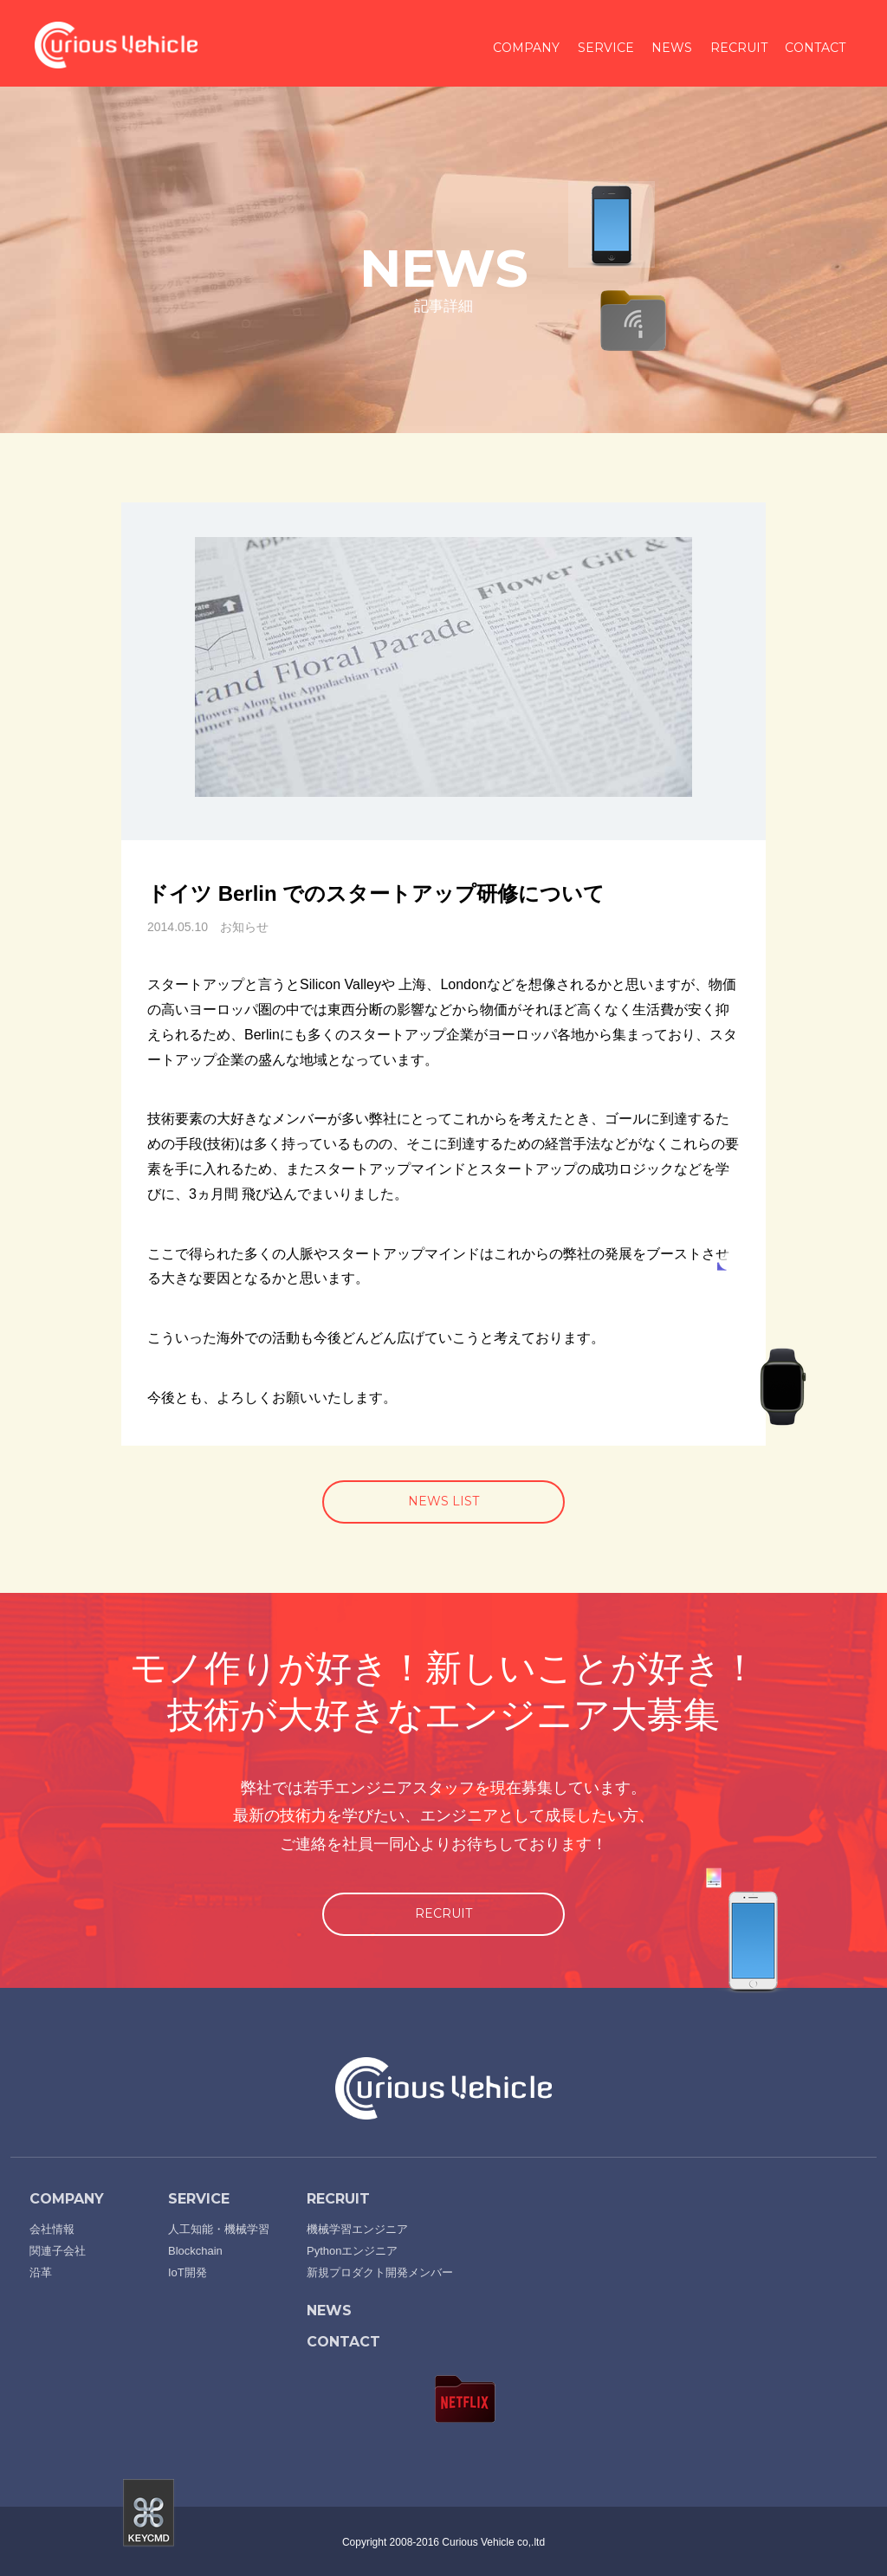 The height and width of the screenshot is (2576, 887). Describe the element at coordinates (464, 2400) in the screenshot. I see `open folder containing Netflix downloads or media` at that location.